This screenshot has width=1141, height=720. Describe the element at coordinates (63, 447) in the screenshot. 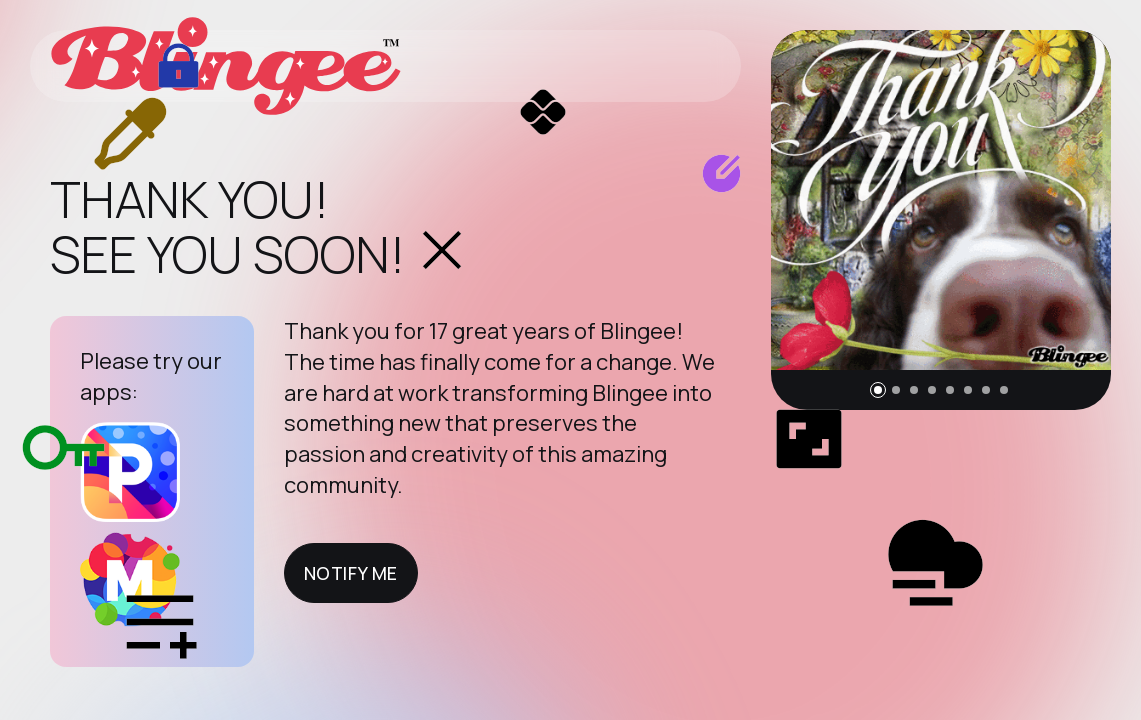

I see `access security or encryption settings` at that location.